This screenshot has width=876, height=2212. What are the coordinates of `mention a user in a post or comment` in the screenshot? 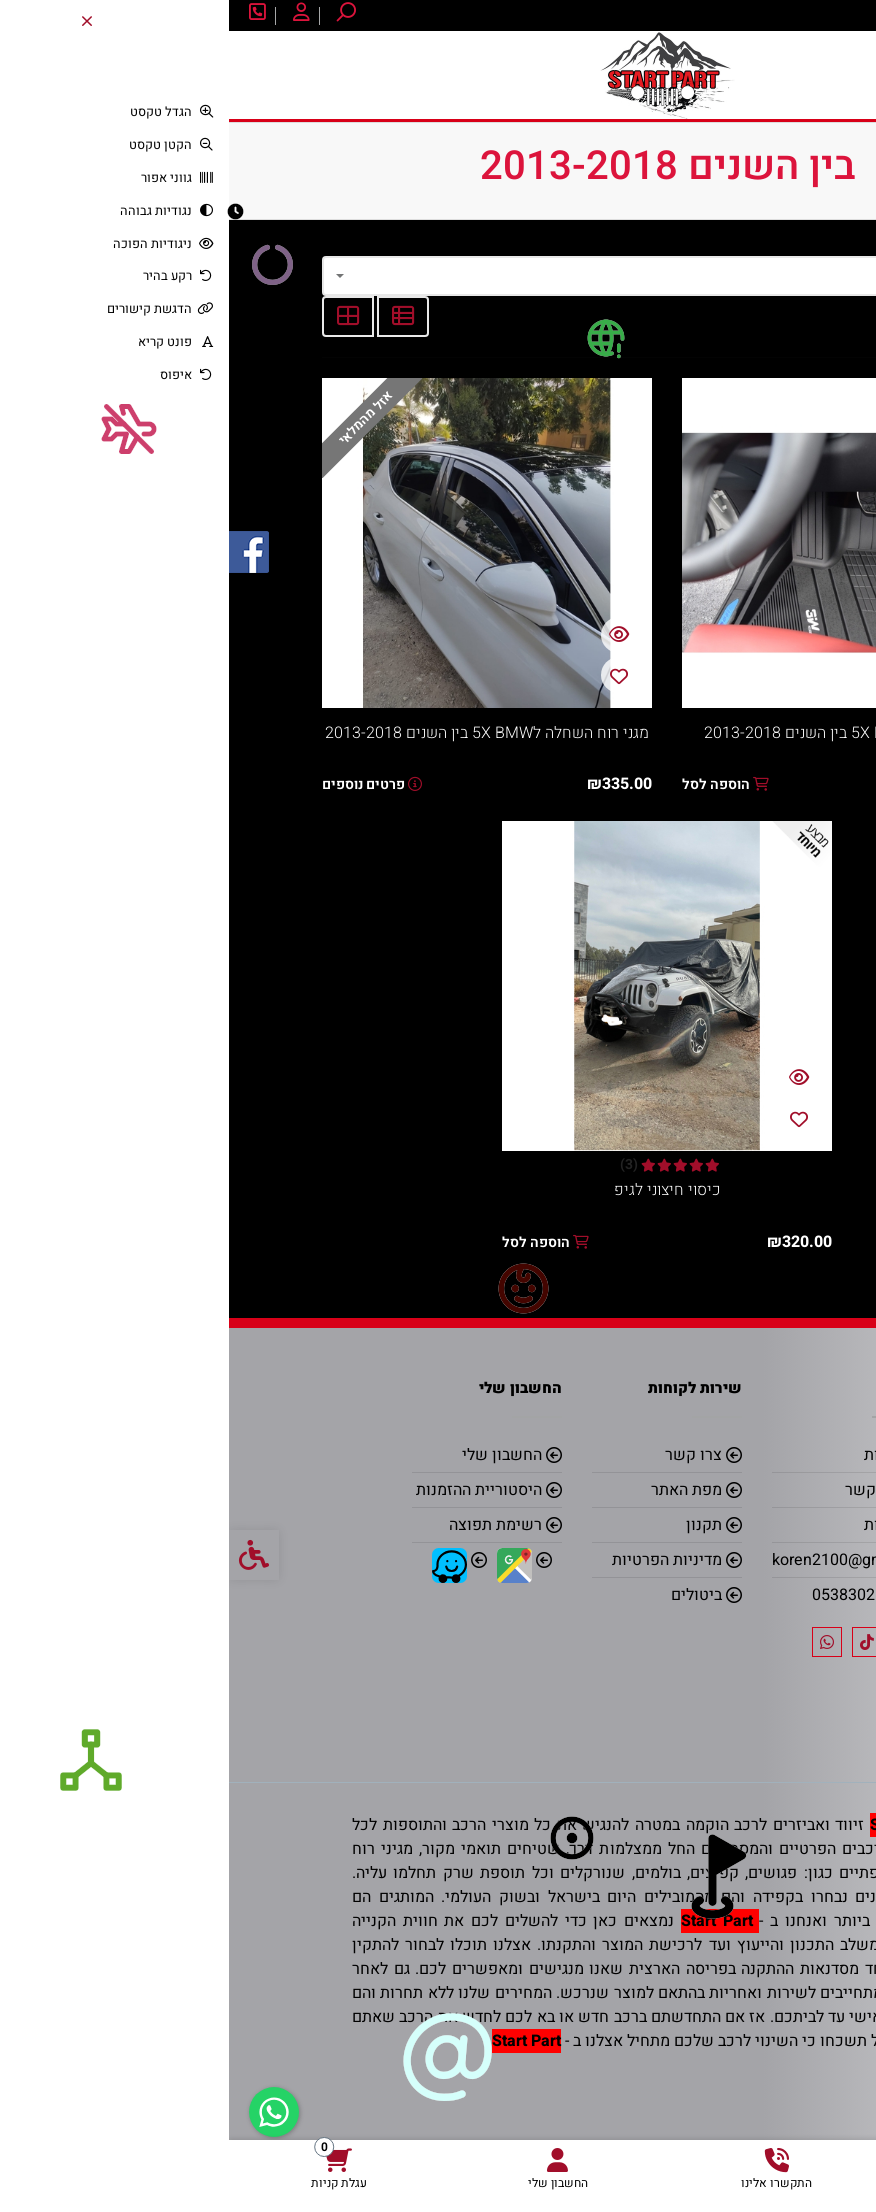 It's located at (447, 2057).